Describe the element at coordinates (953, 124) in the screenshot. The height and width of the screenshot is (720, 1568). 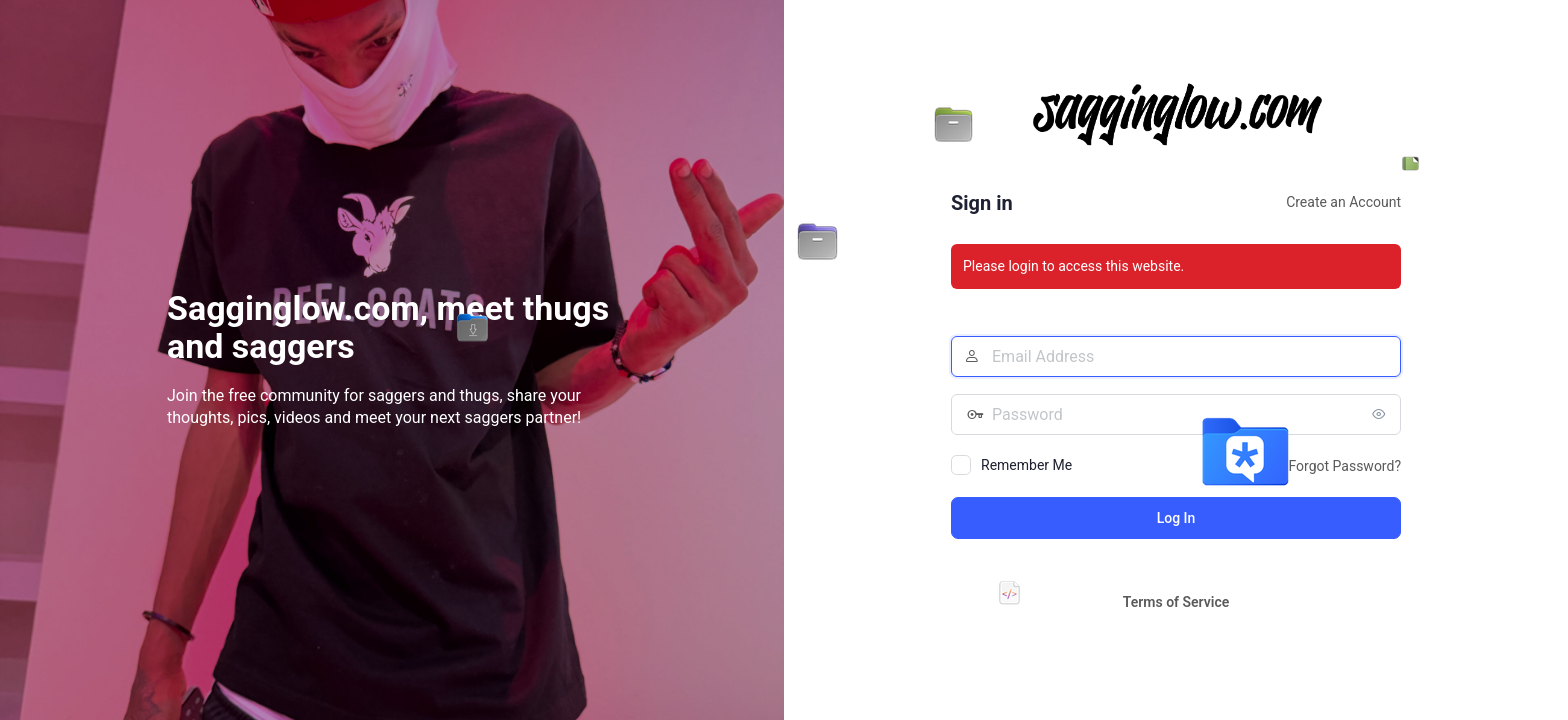
I see `open the file manager` at that location.